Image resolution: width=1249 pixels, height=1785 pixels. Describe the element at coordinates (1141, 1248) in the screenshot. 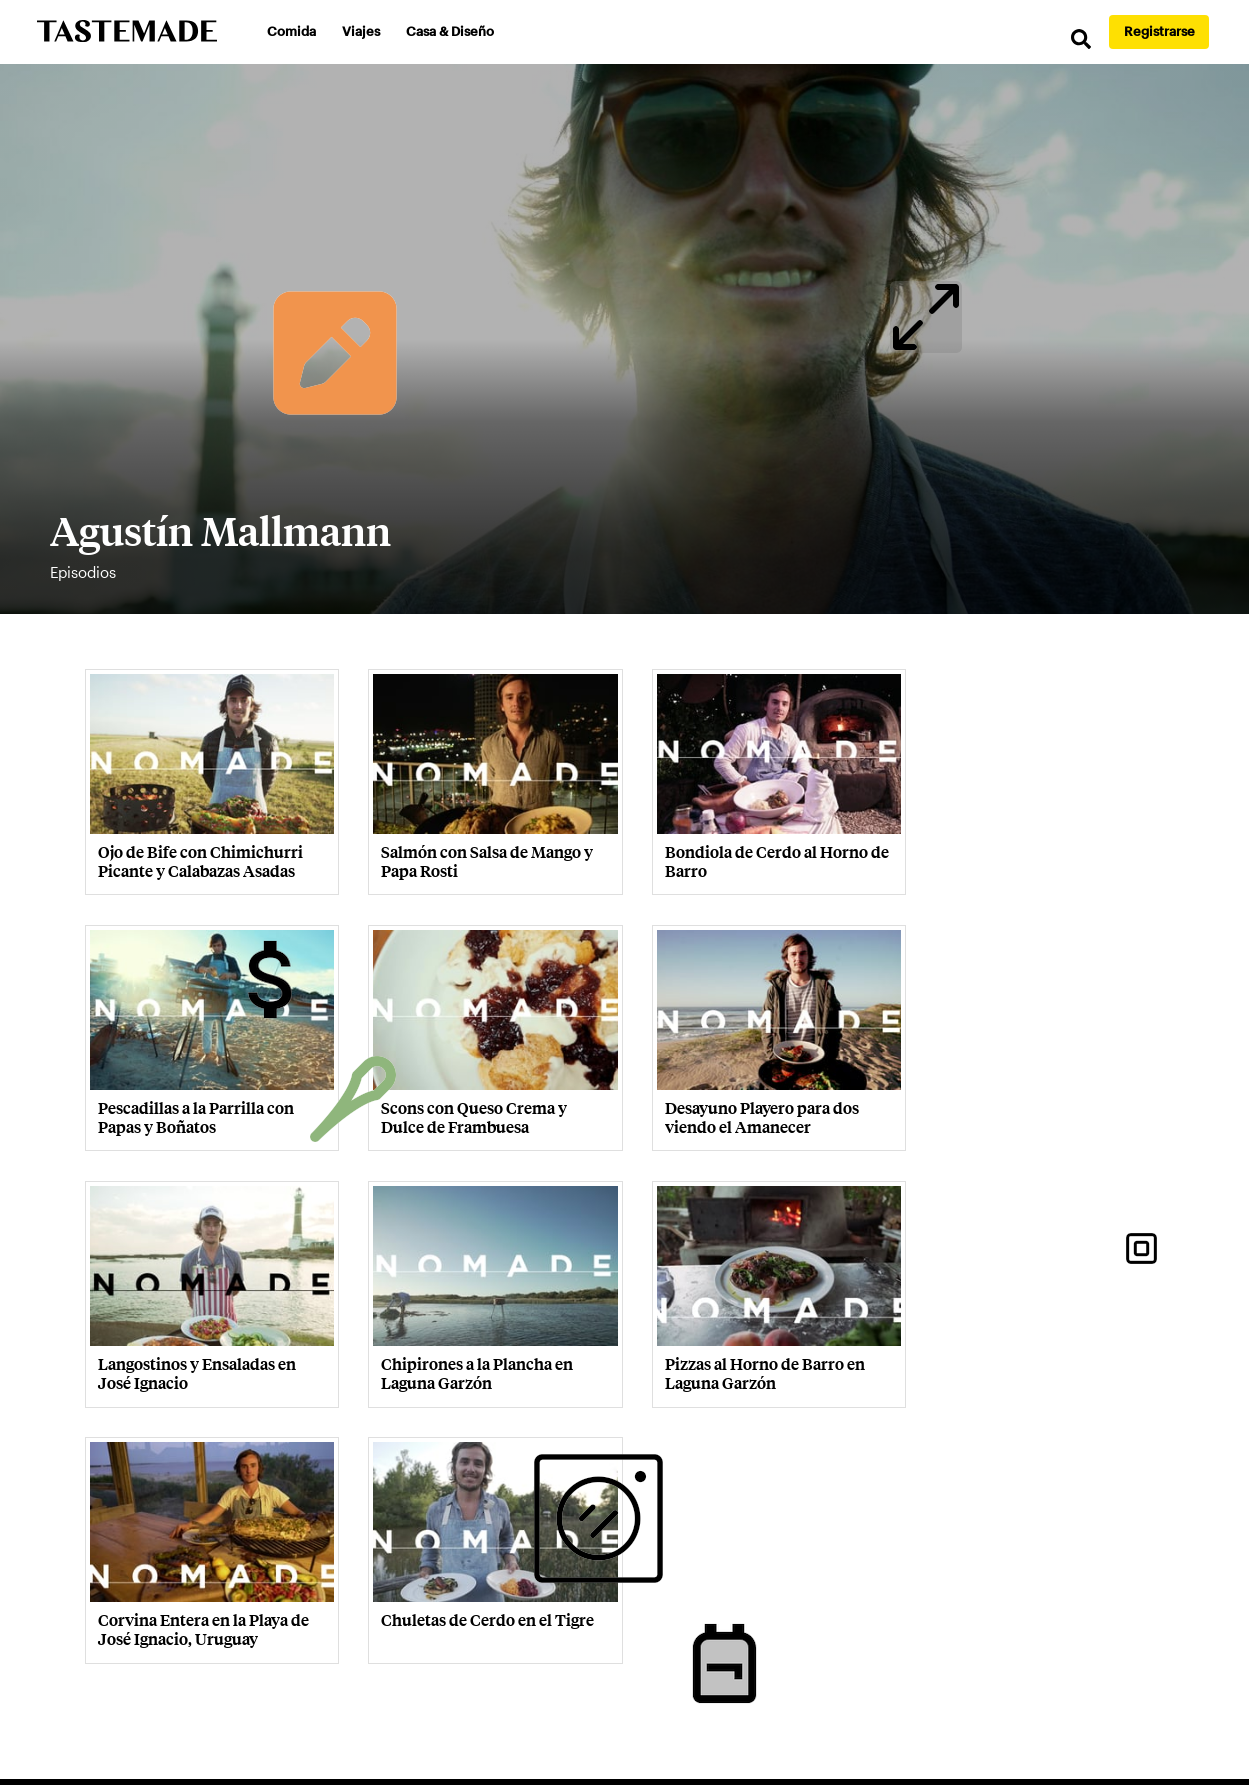

I see `nested container or frame element` at that location.